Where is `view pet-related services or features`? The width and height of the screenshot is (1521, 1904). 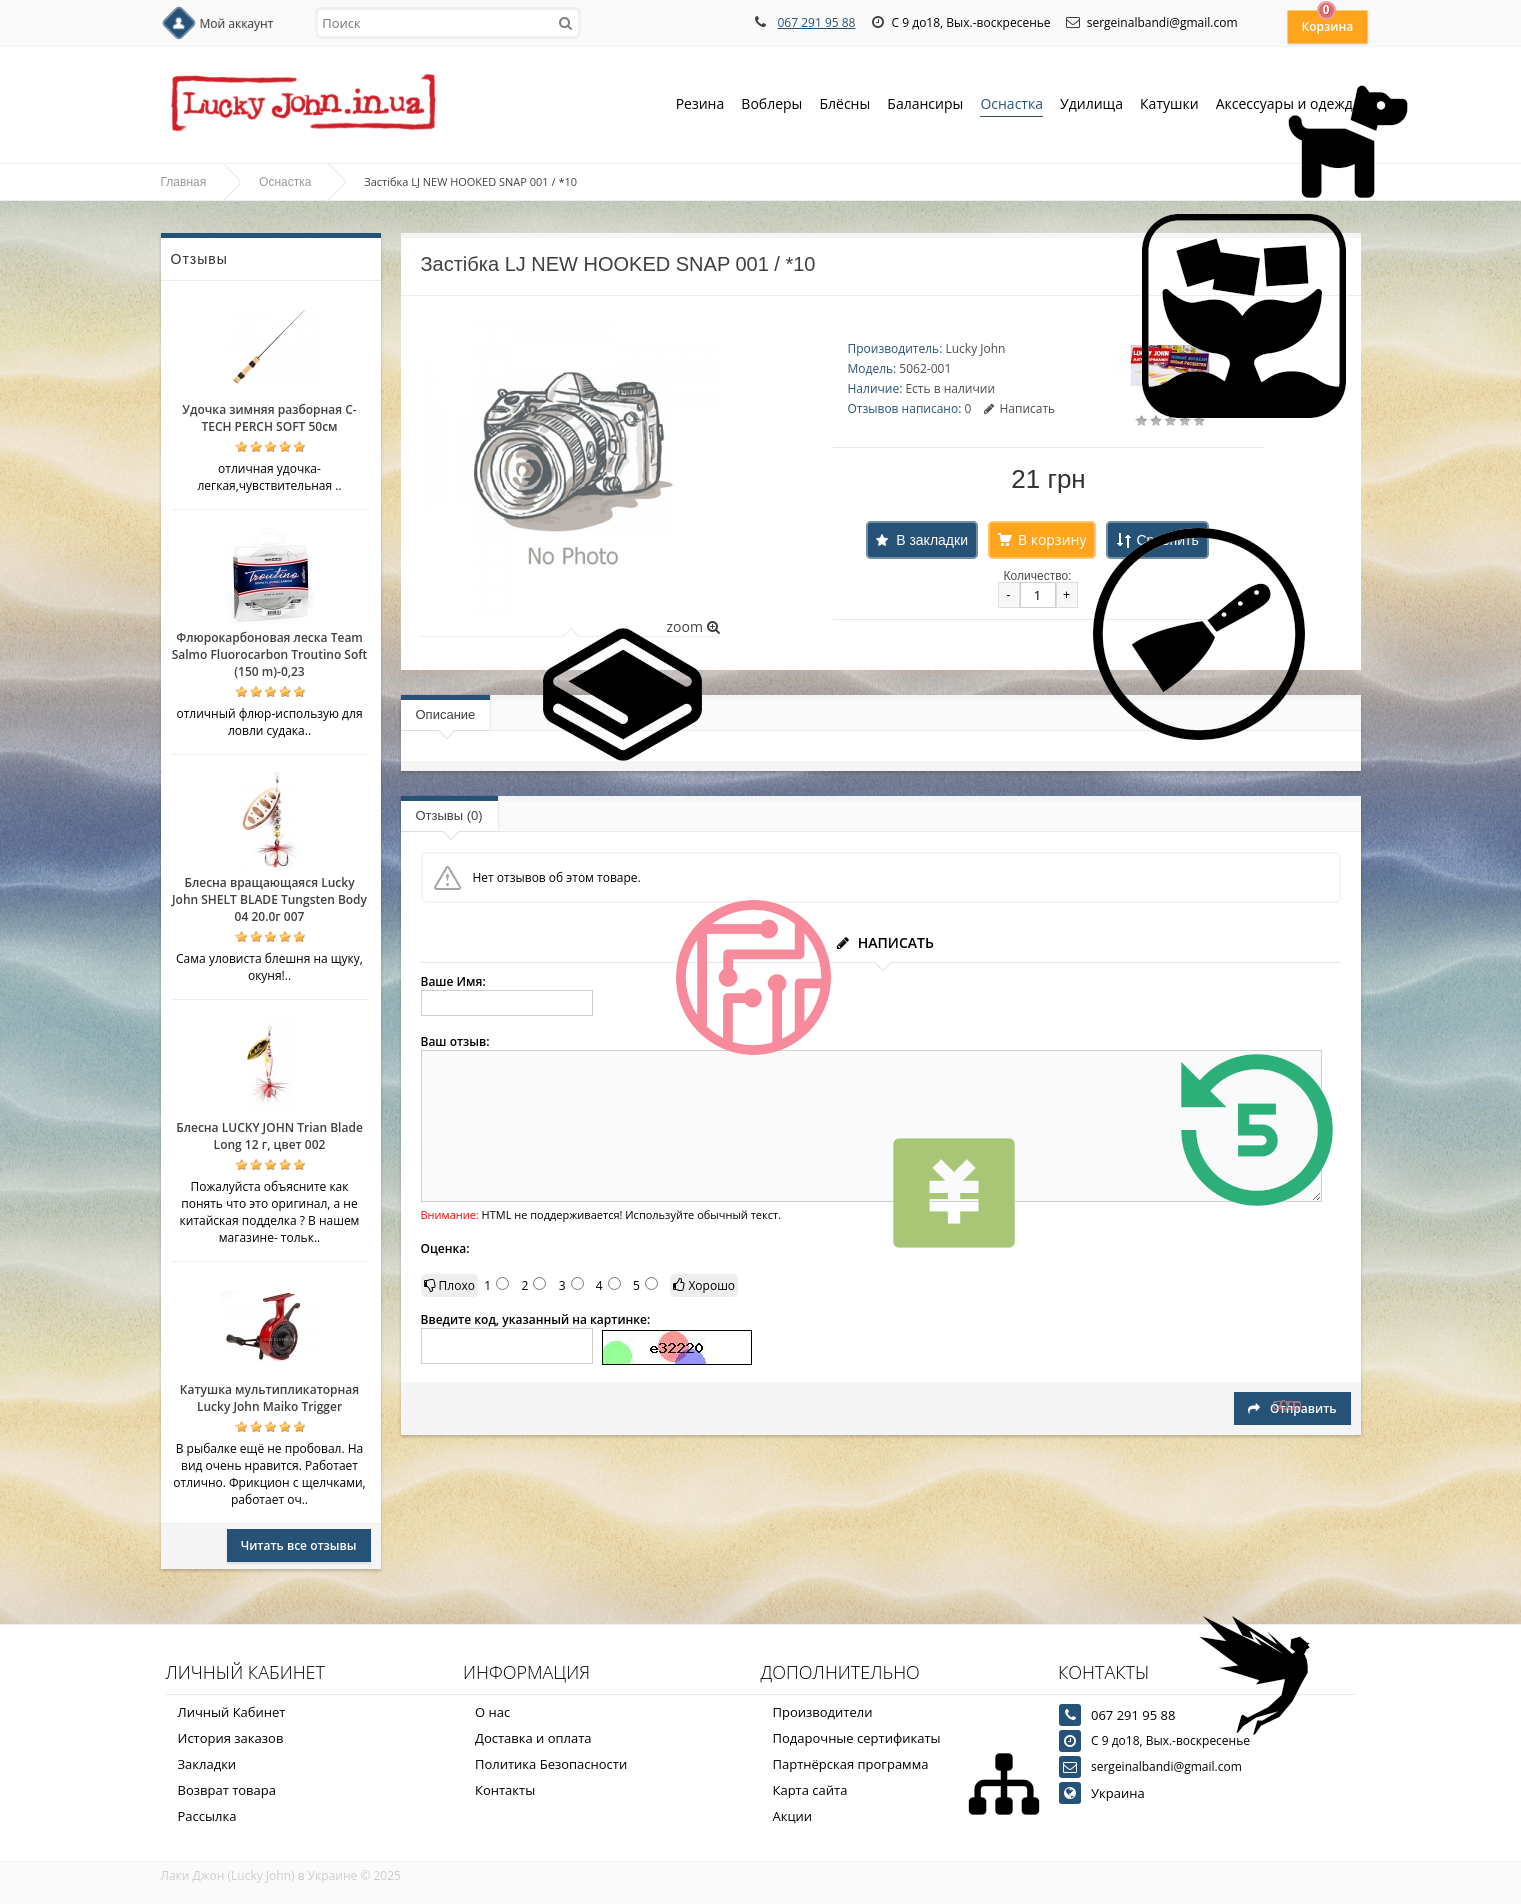 view pet-related services or features is located at coordinates (1348, 145).